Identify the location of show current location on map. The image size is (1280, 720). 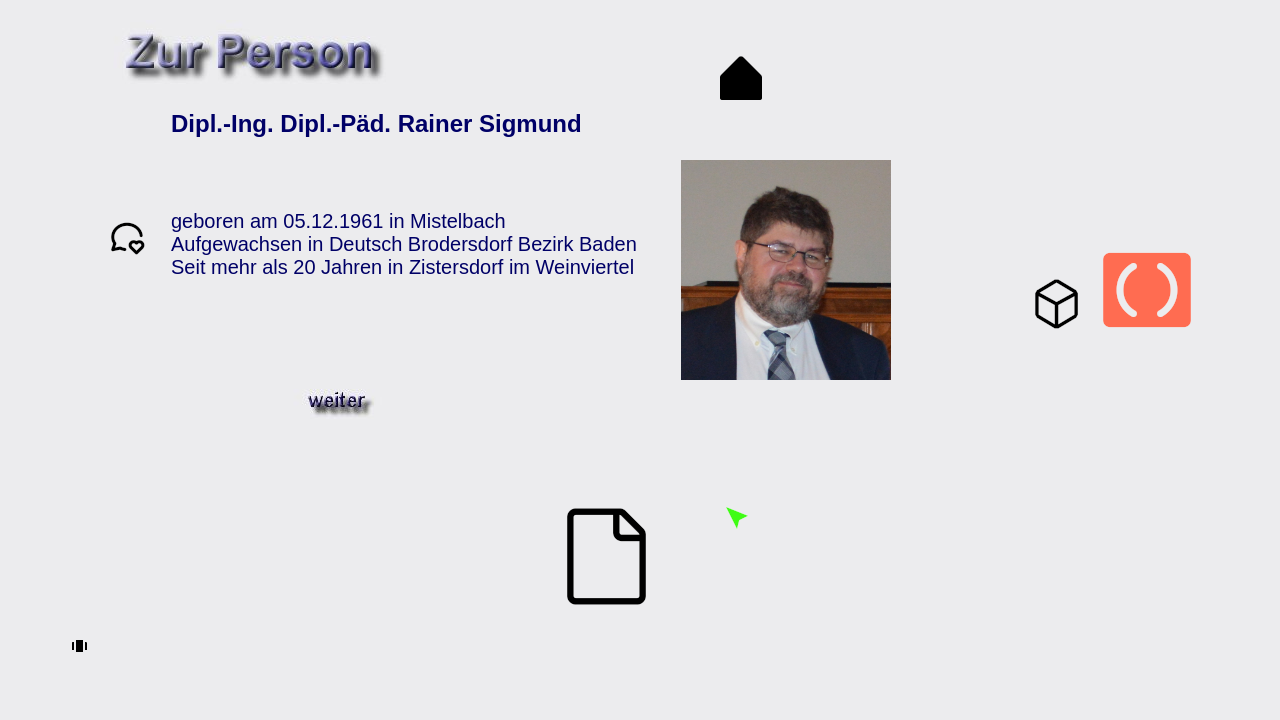
(737, 518).